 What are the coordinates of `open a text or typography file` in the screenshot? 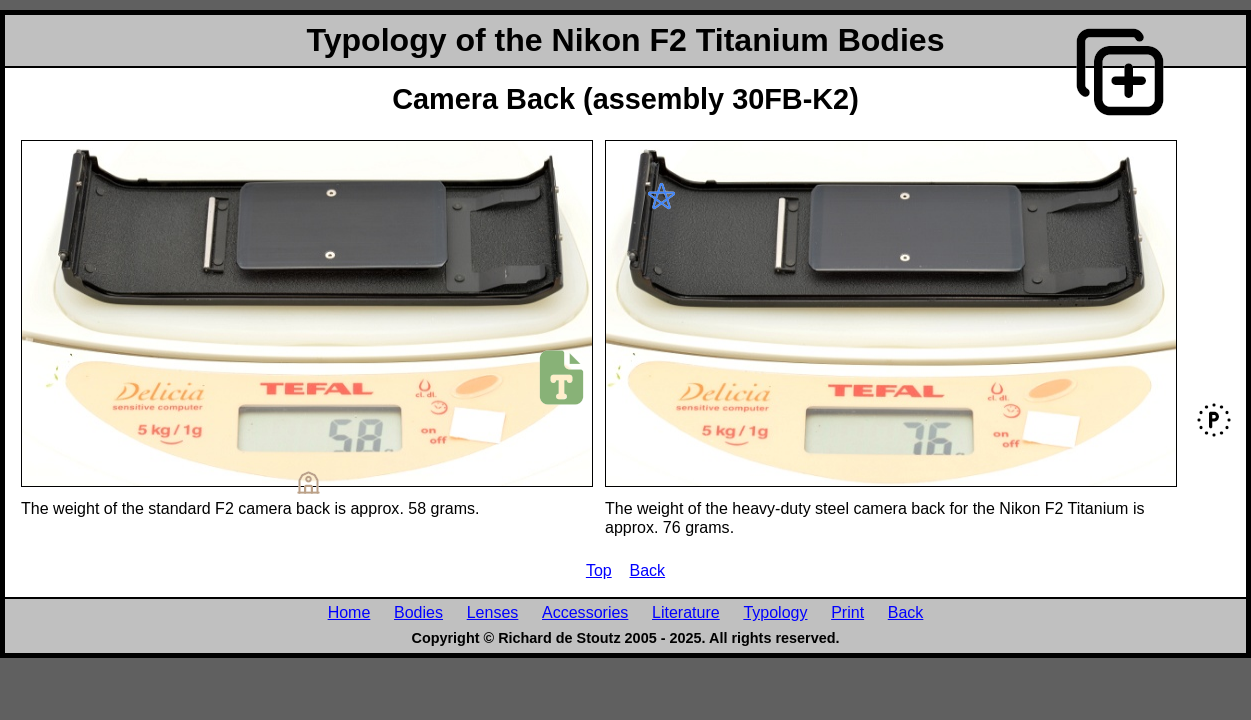 It's located at (561, 377).